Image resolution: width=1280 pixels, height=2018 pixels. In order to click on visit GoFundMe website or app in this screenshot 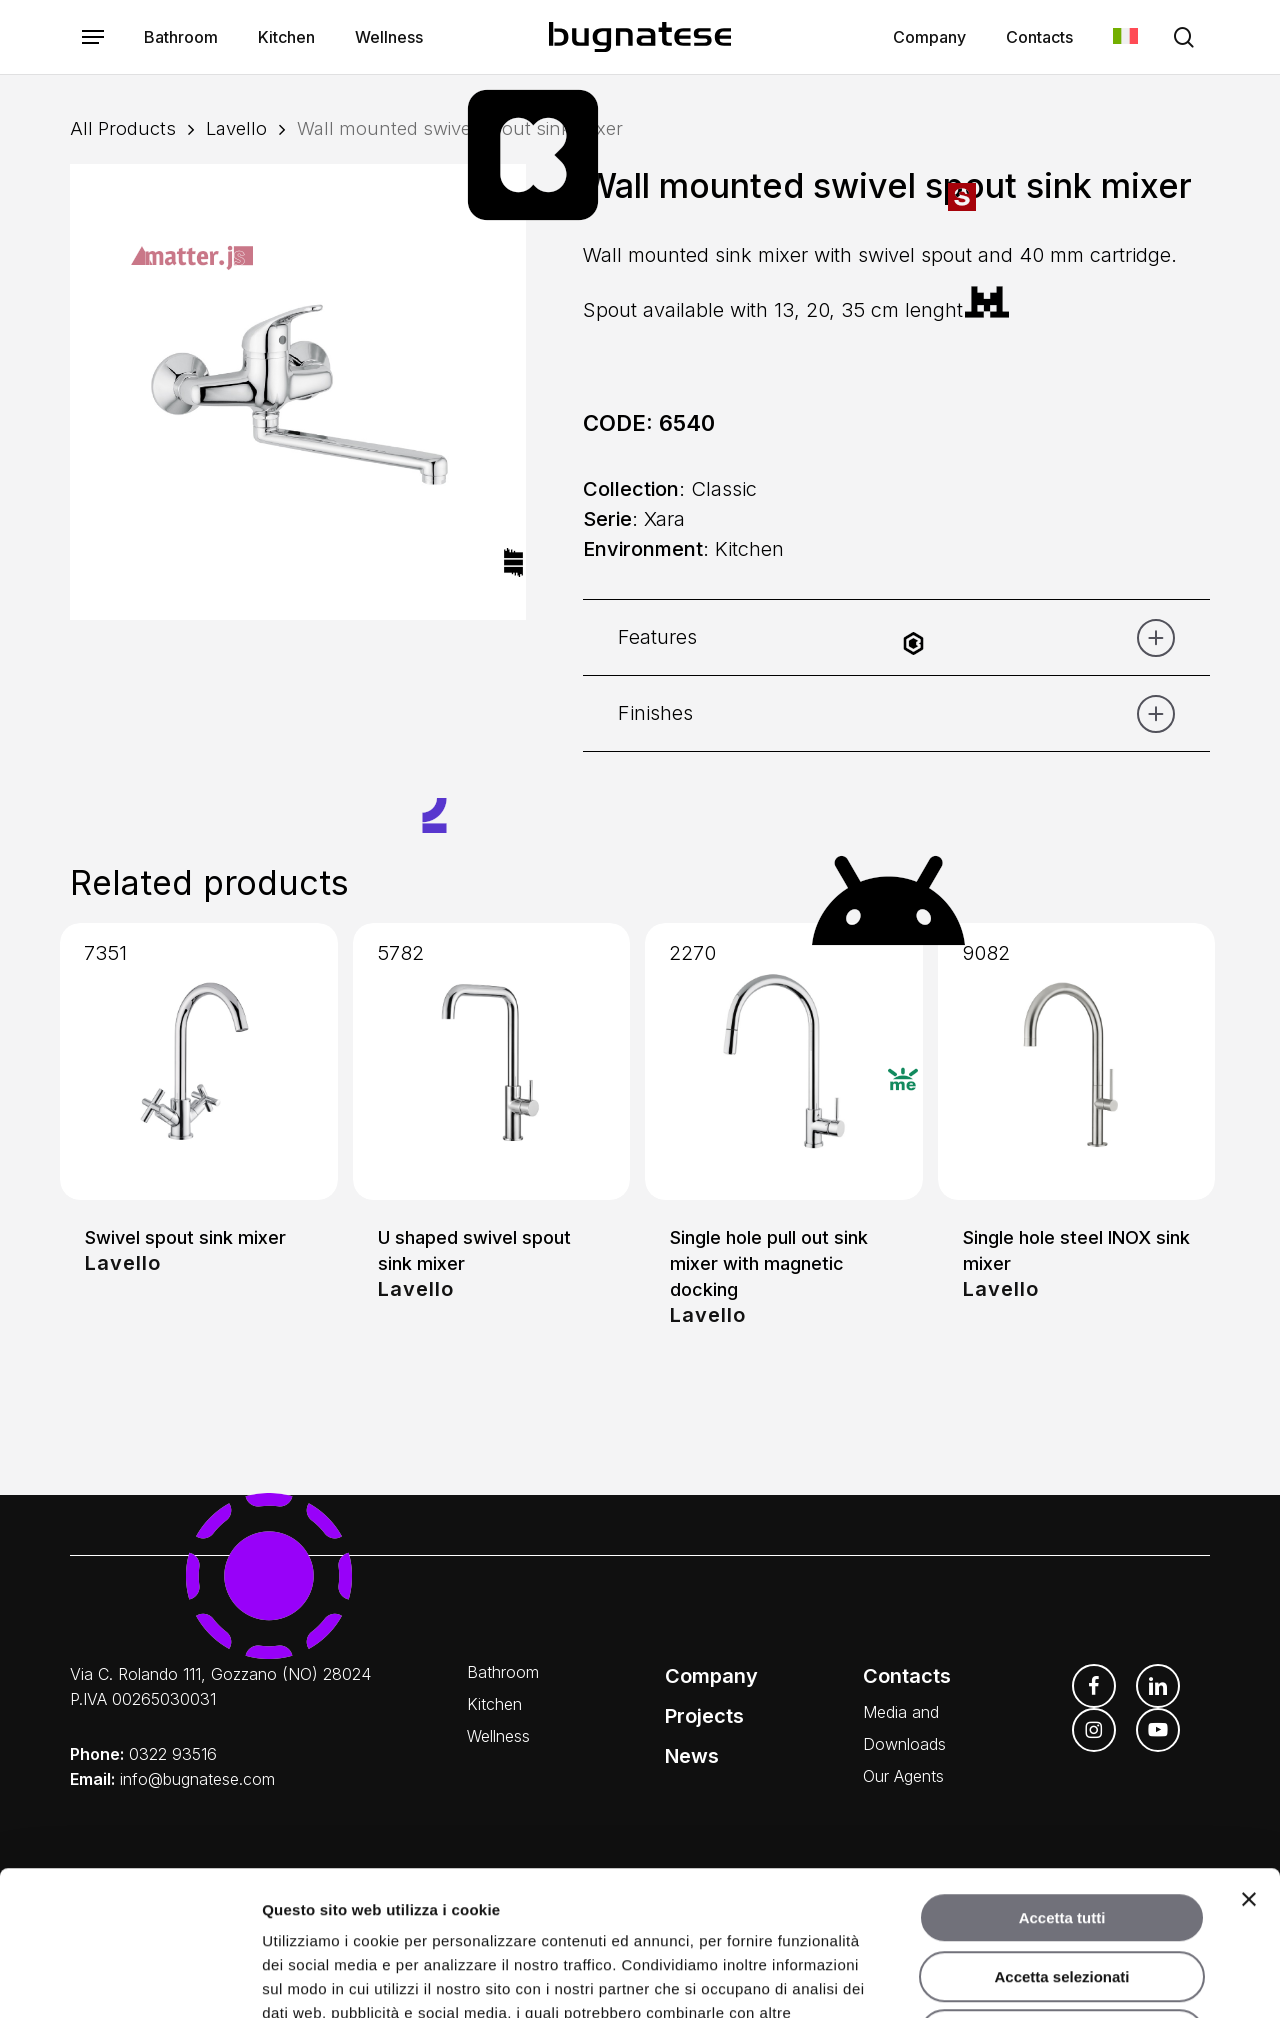, I will do `click(903, 1079)`.